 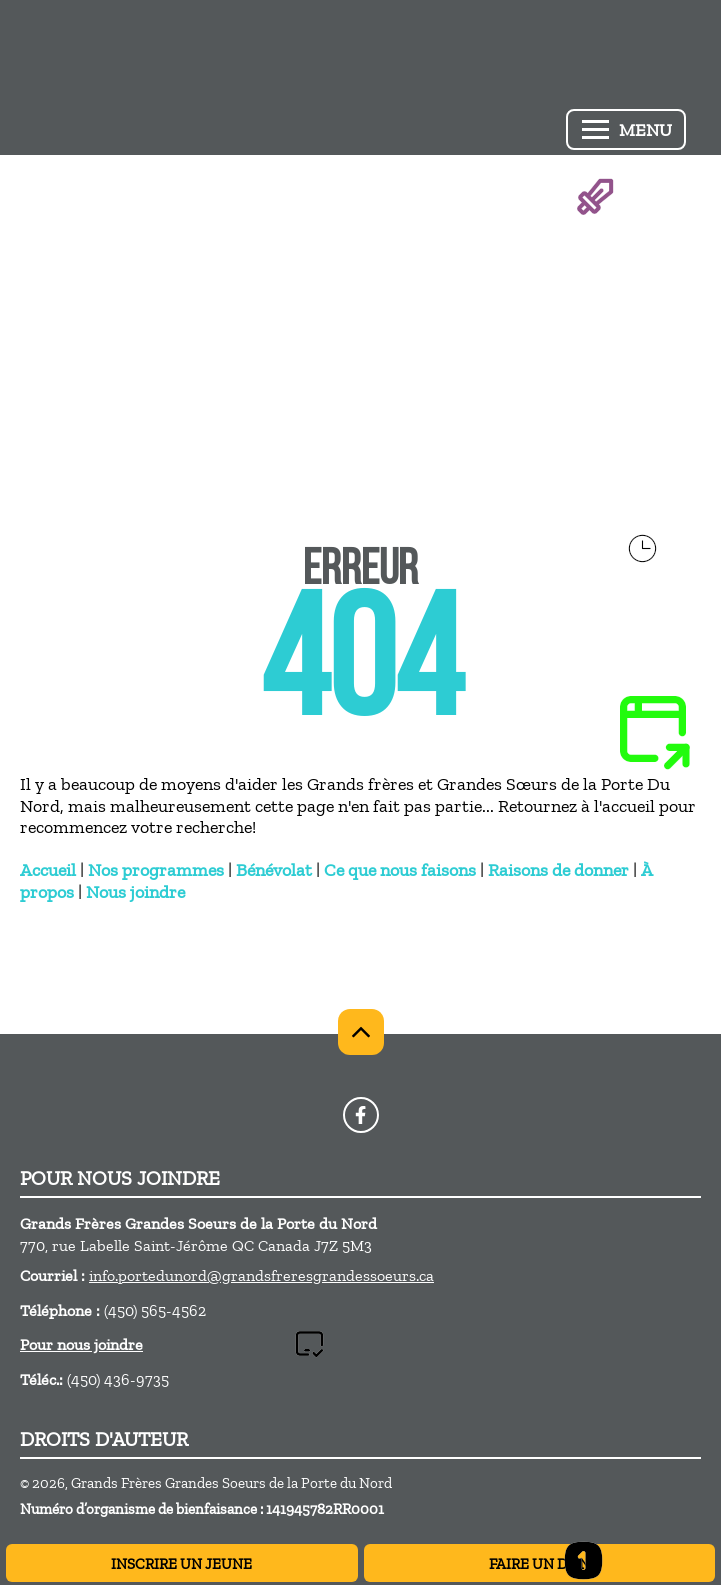 I want to click on indicates step one in a multi-step process, so click(x=583, y=1560).